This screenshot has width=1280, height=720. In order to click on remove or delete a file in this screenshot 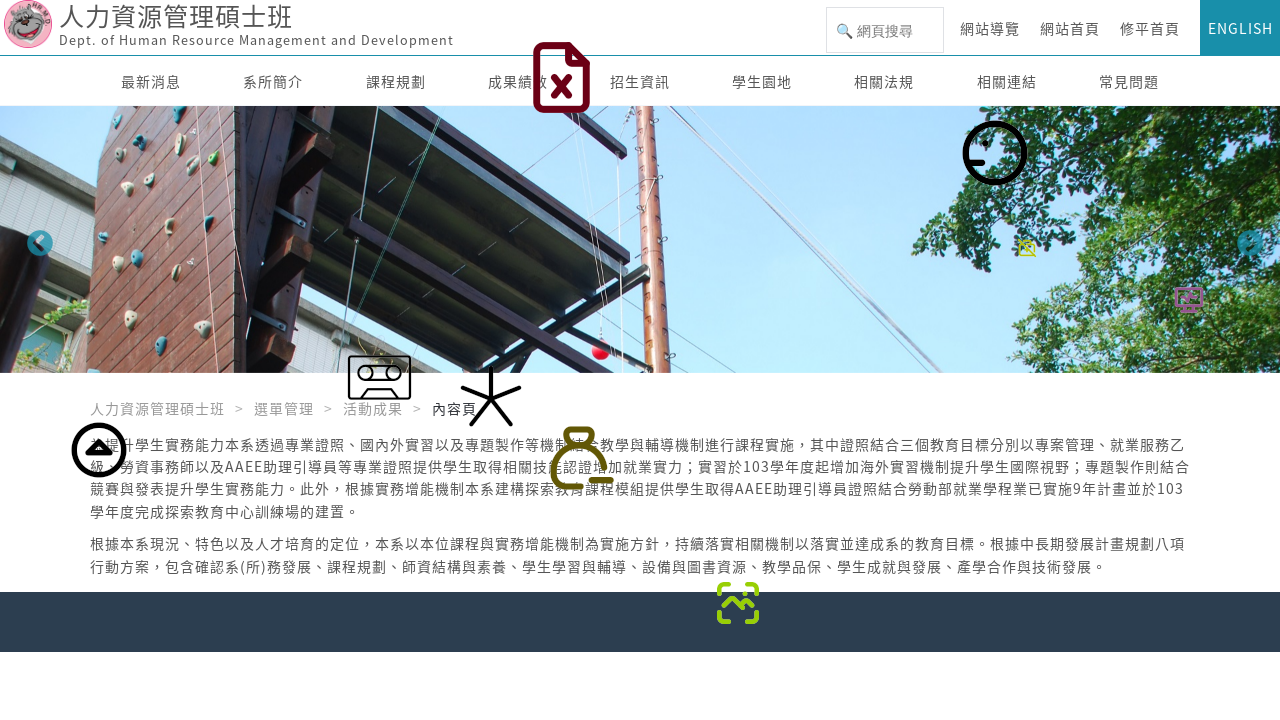, I will do `click(561, 77)`.